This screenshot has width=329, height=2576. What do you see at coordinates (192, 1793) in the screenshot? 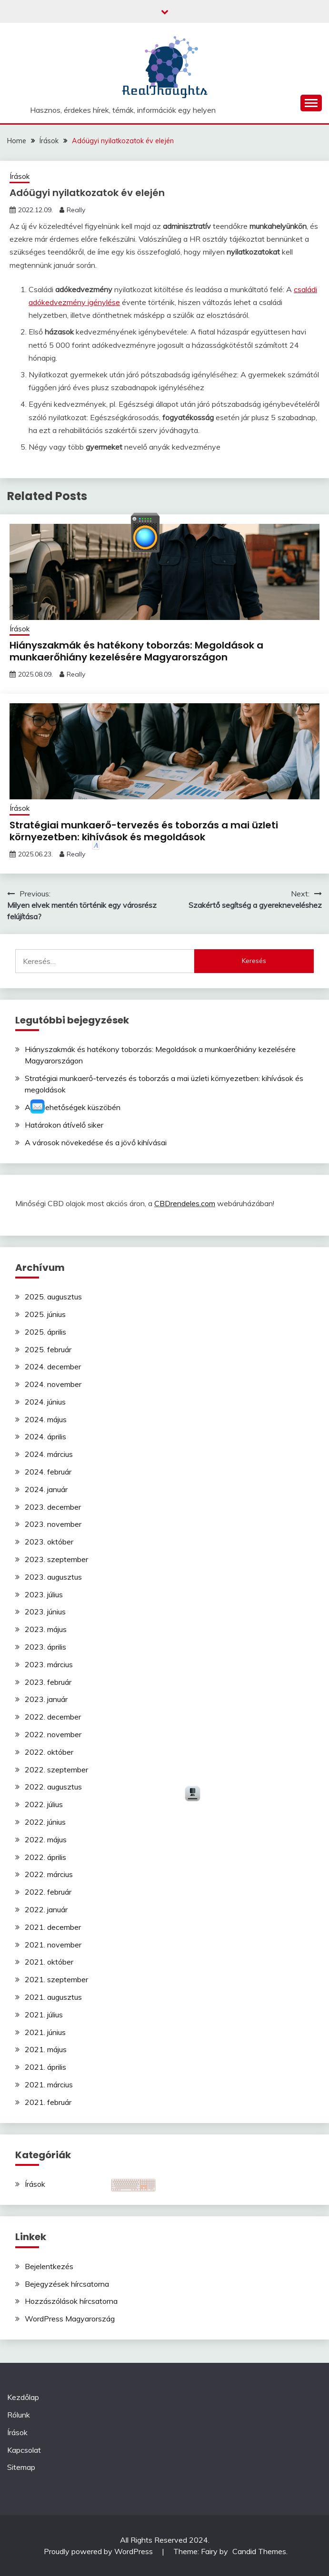
I see `view your desk area using the device camera` at bounding box center [192, 1793].